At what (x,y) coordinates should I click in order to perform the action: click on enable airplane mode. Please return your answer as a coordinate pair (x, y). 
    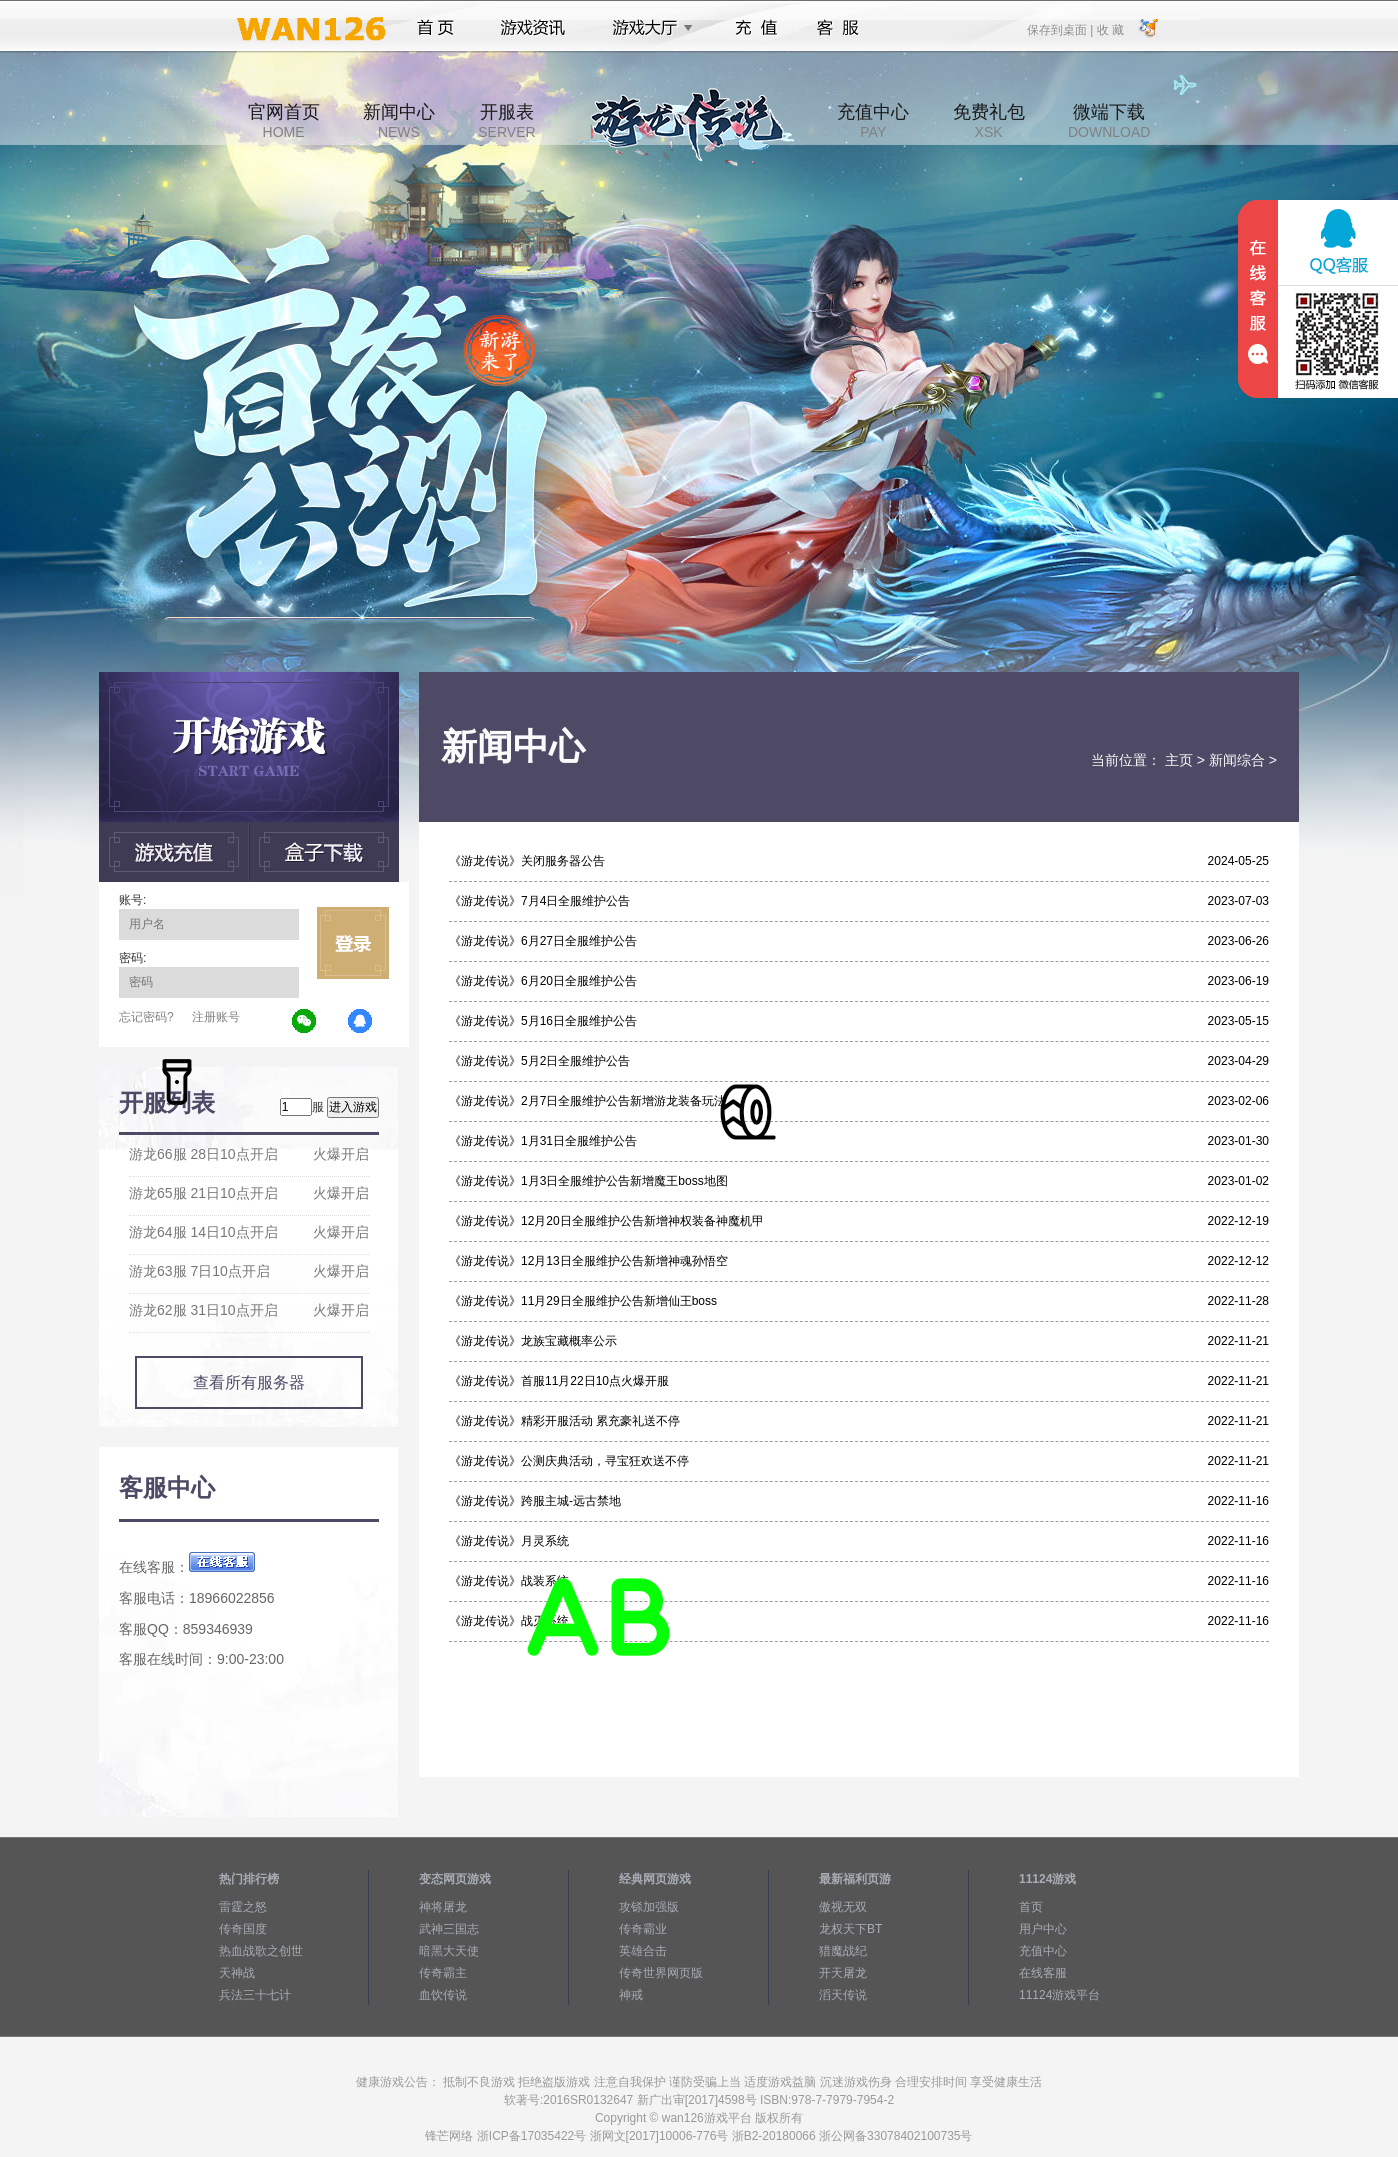
    Looking at the image, I should click on (1185, 85).